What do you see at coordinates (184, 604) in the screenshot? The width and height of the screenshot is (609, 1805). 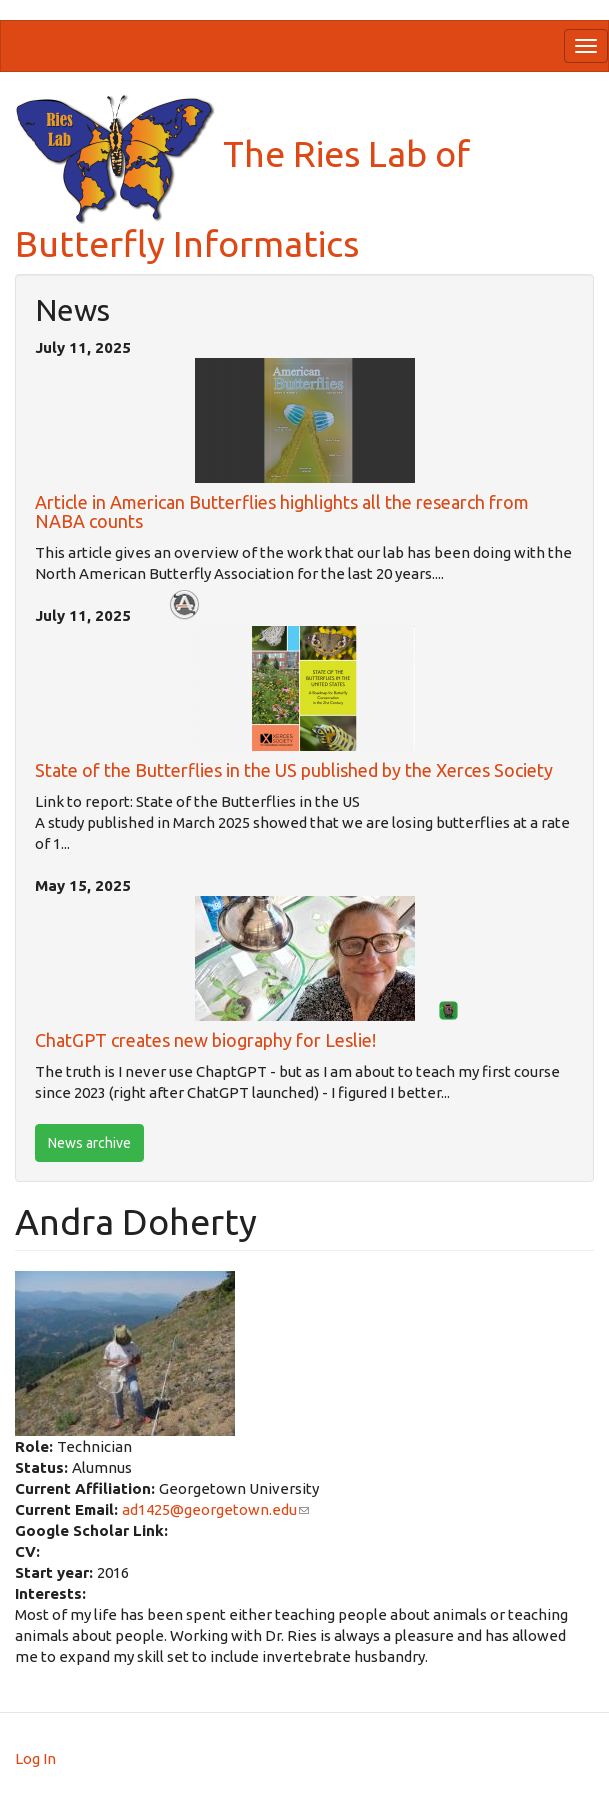 I see `check for available system updates` at bounding box center [184, 604].